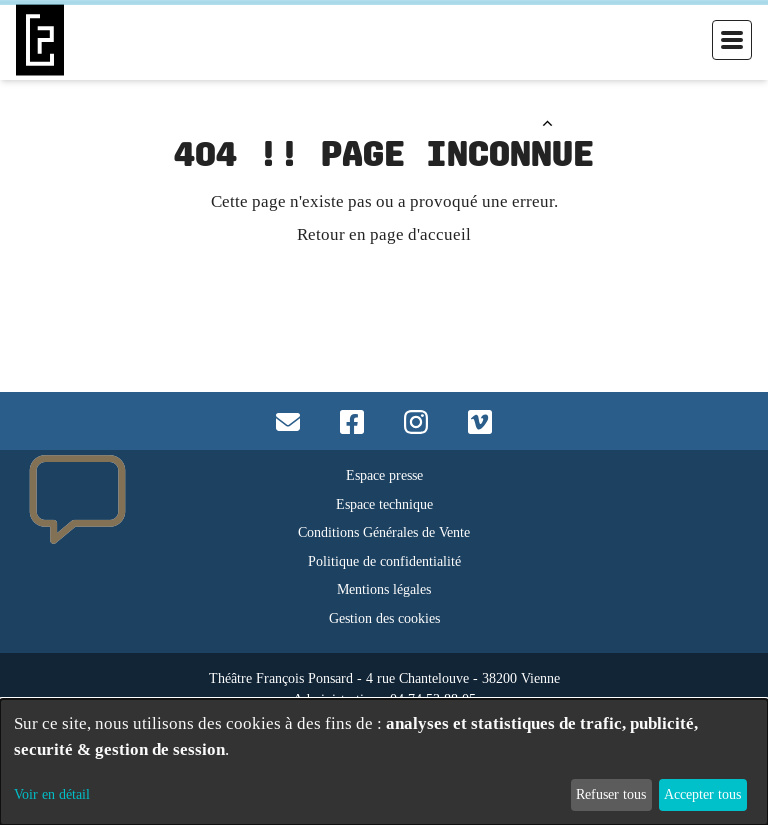  Describe the element at coordinates (547, 123) in the screenshot. I see `collapse an expanded section or menu` at that location.